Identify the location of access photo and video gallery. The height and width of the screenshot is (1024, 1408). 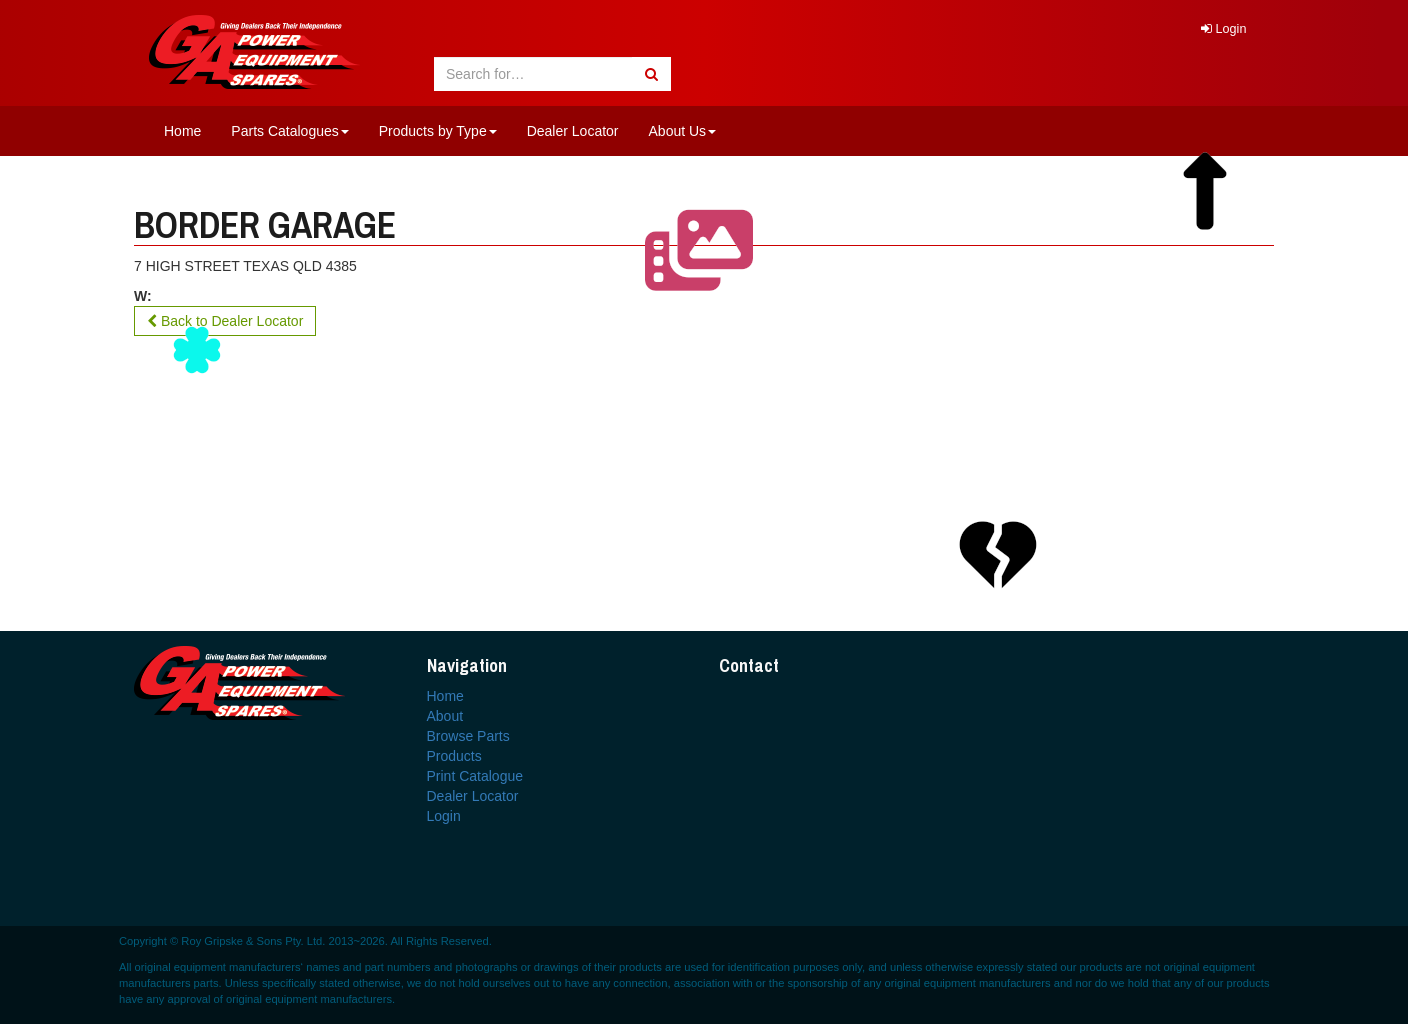
(699, 253).